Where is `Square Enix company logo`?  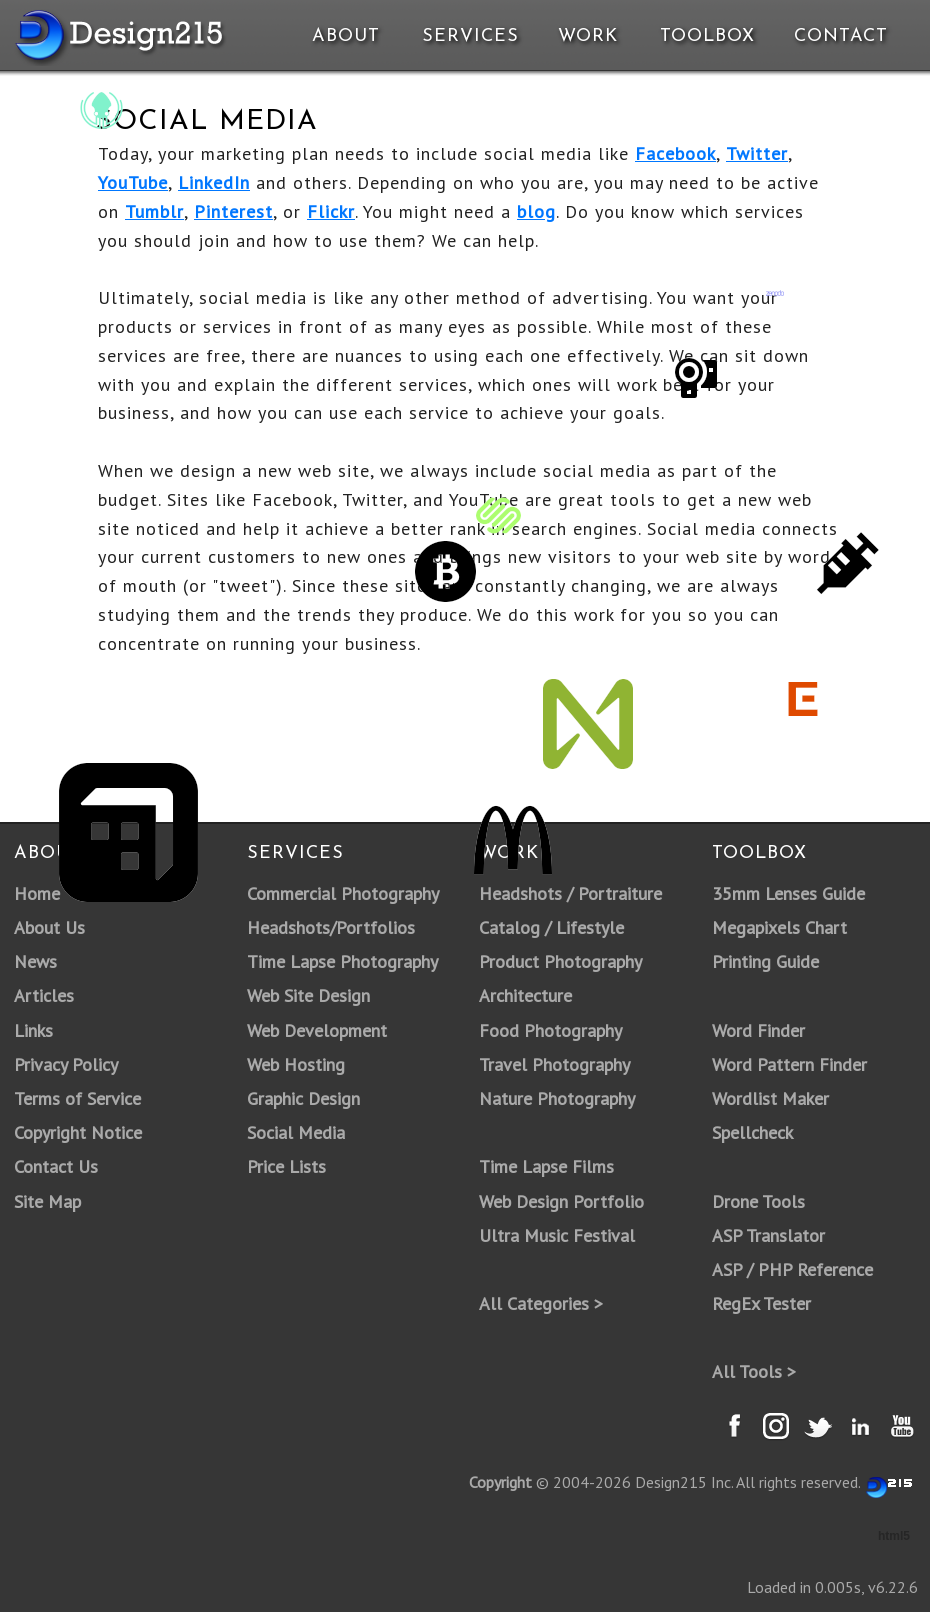 Square Enix company logo is located at coordinates (803, 699).